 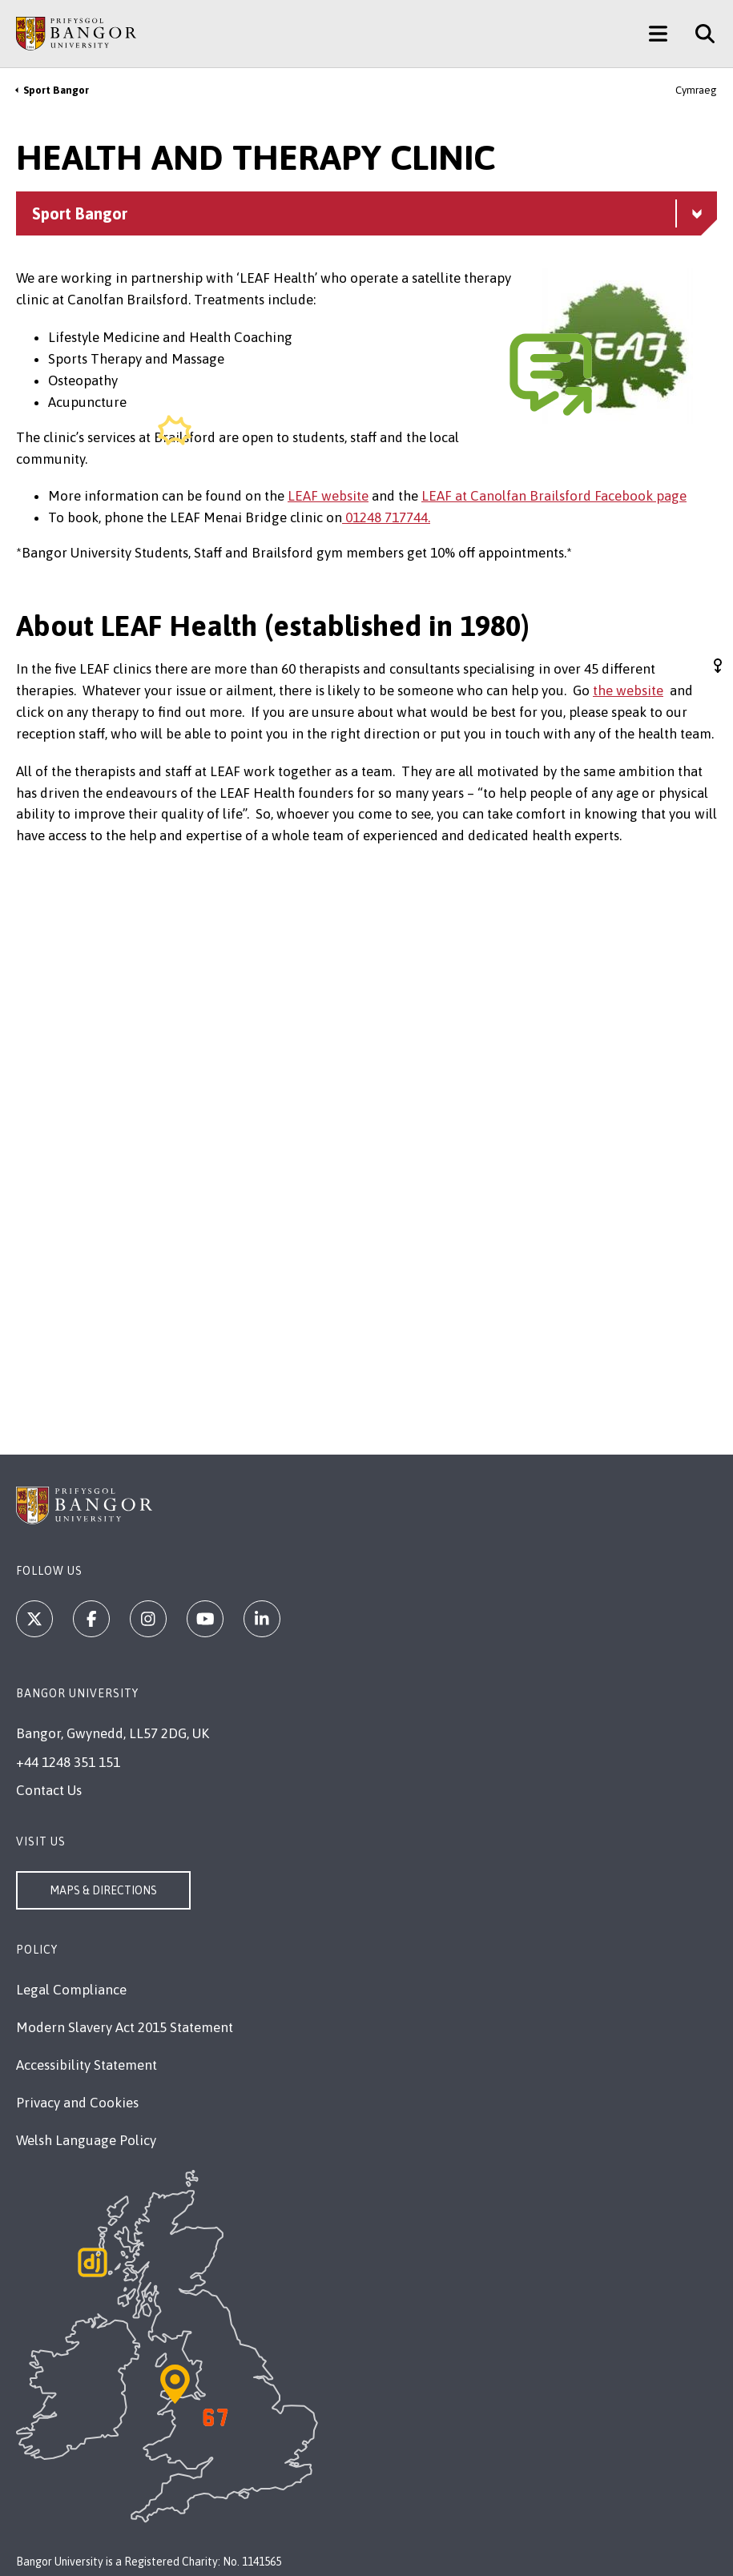 What do you see at coordinates (550, 370) in the screenshot?
I see `share a message or conversation` at bounding box center [550, 370].